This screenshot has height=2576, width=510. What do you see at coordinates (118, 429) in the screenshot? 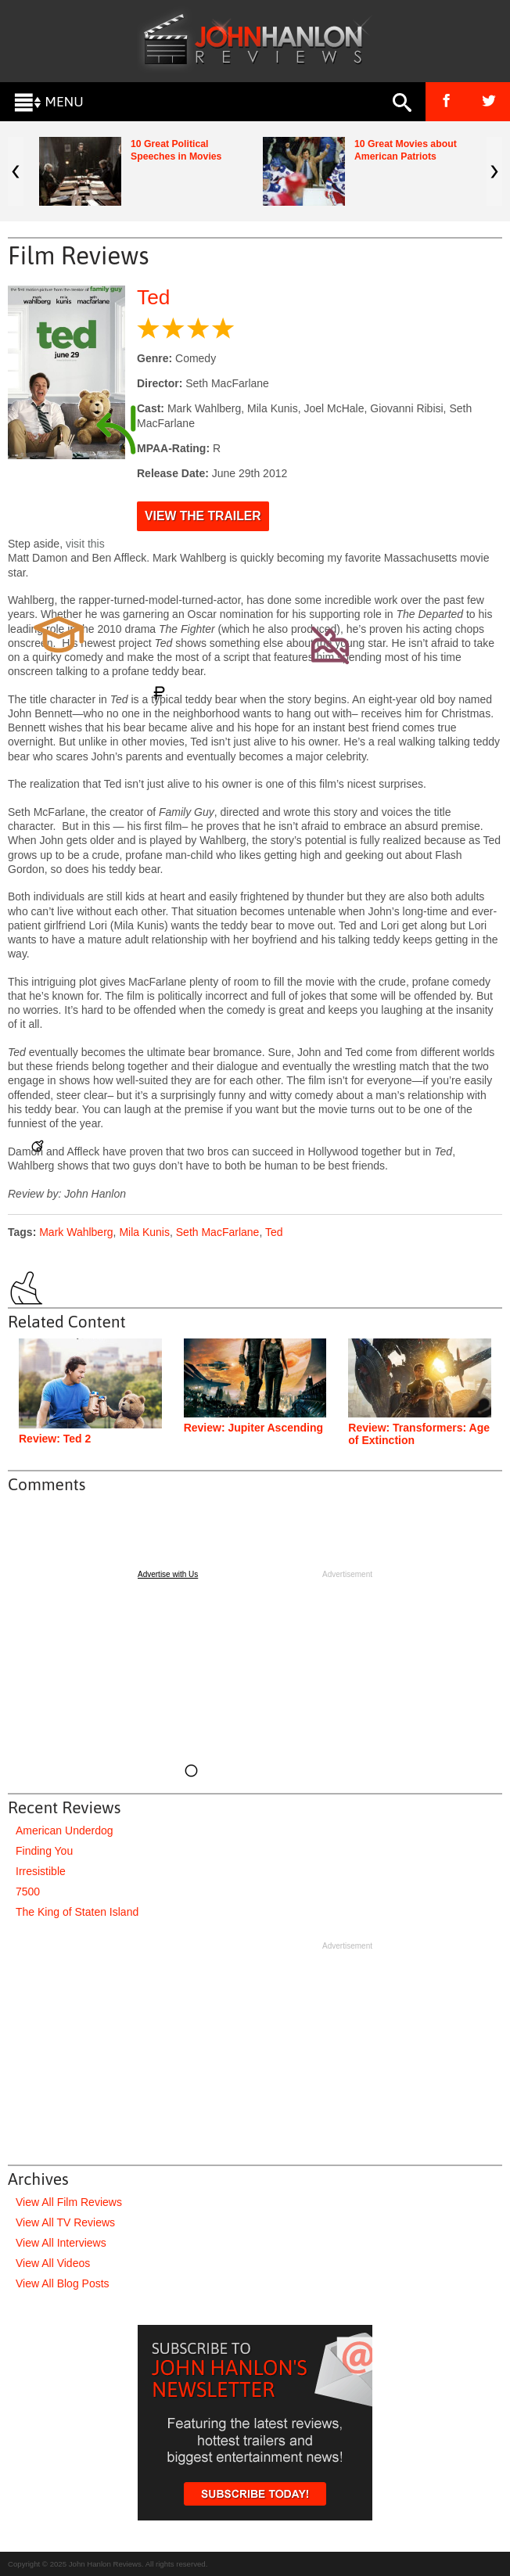
I see `take the next left turn` at bounding box center [118, 429].